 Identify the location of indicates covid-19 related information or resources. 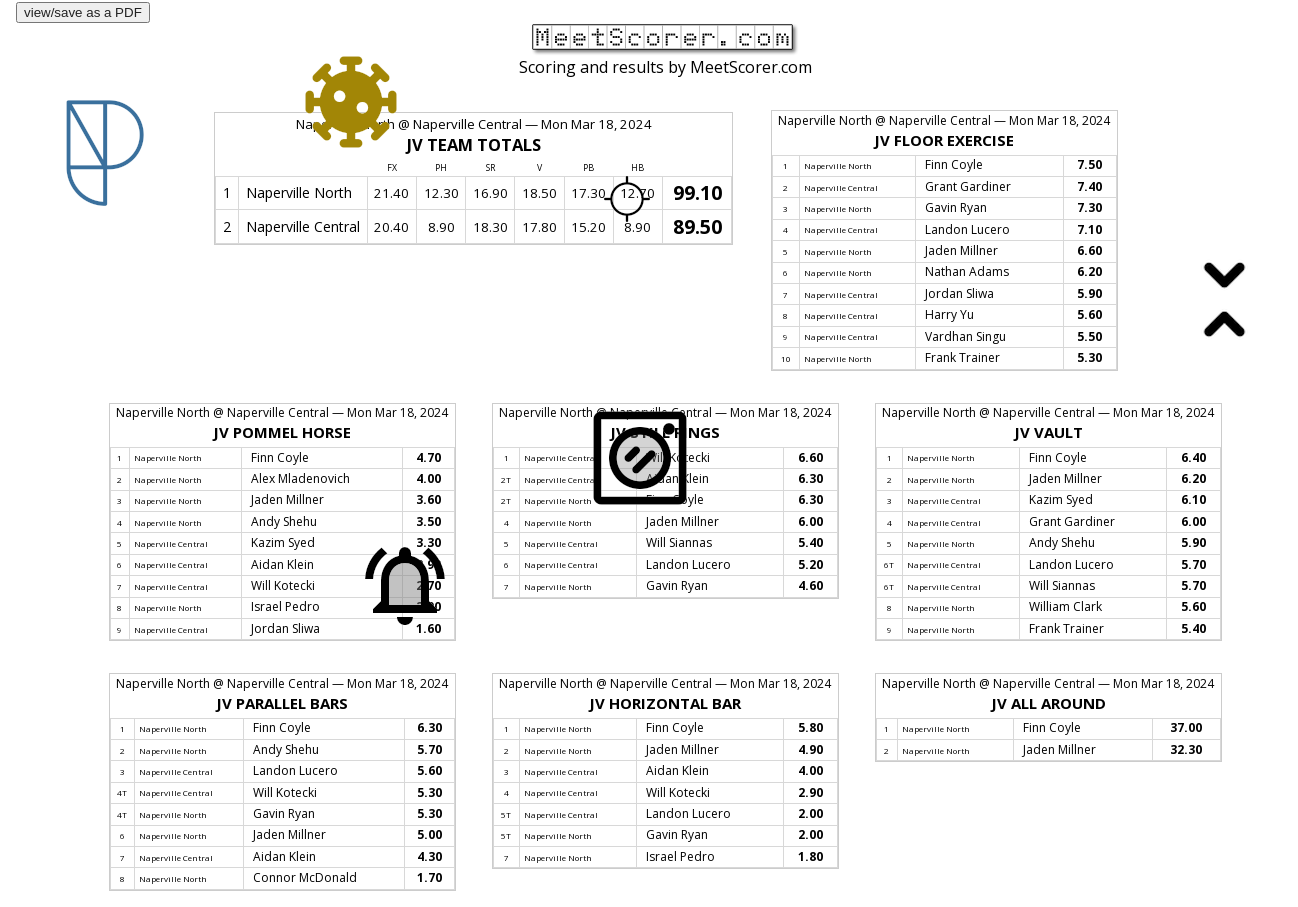
(351, 102).